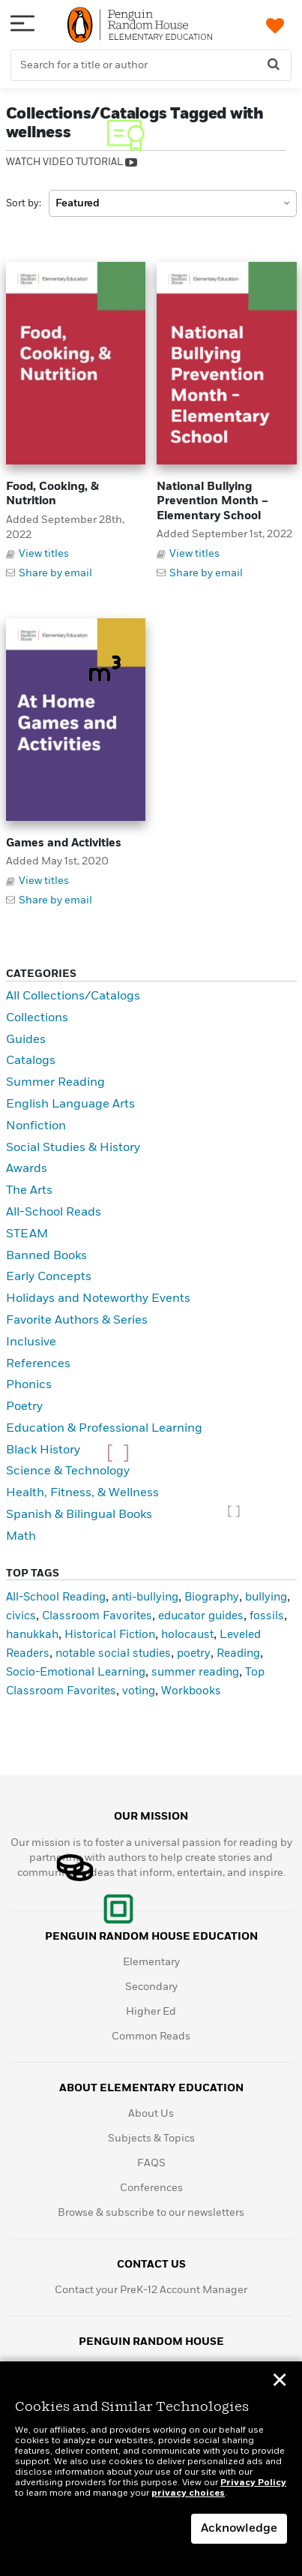  I want to click on view certificate or credential details, so click(124, 134).